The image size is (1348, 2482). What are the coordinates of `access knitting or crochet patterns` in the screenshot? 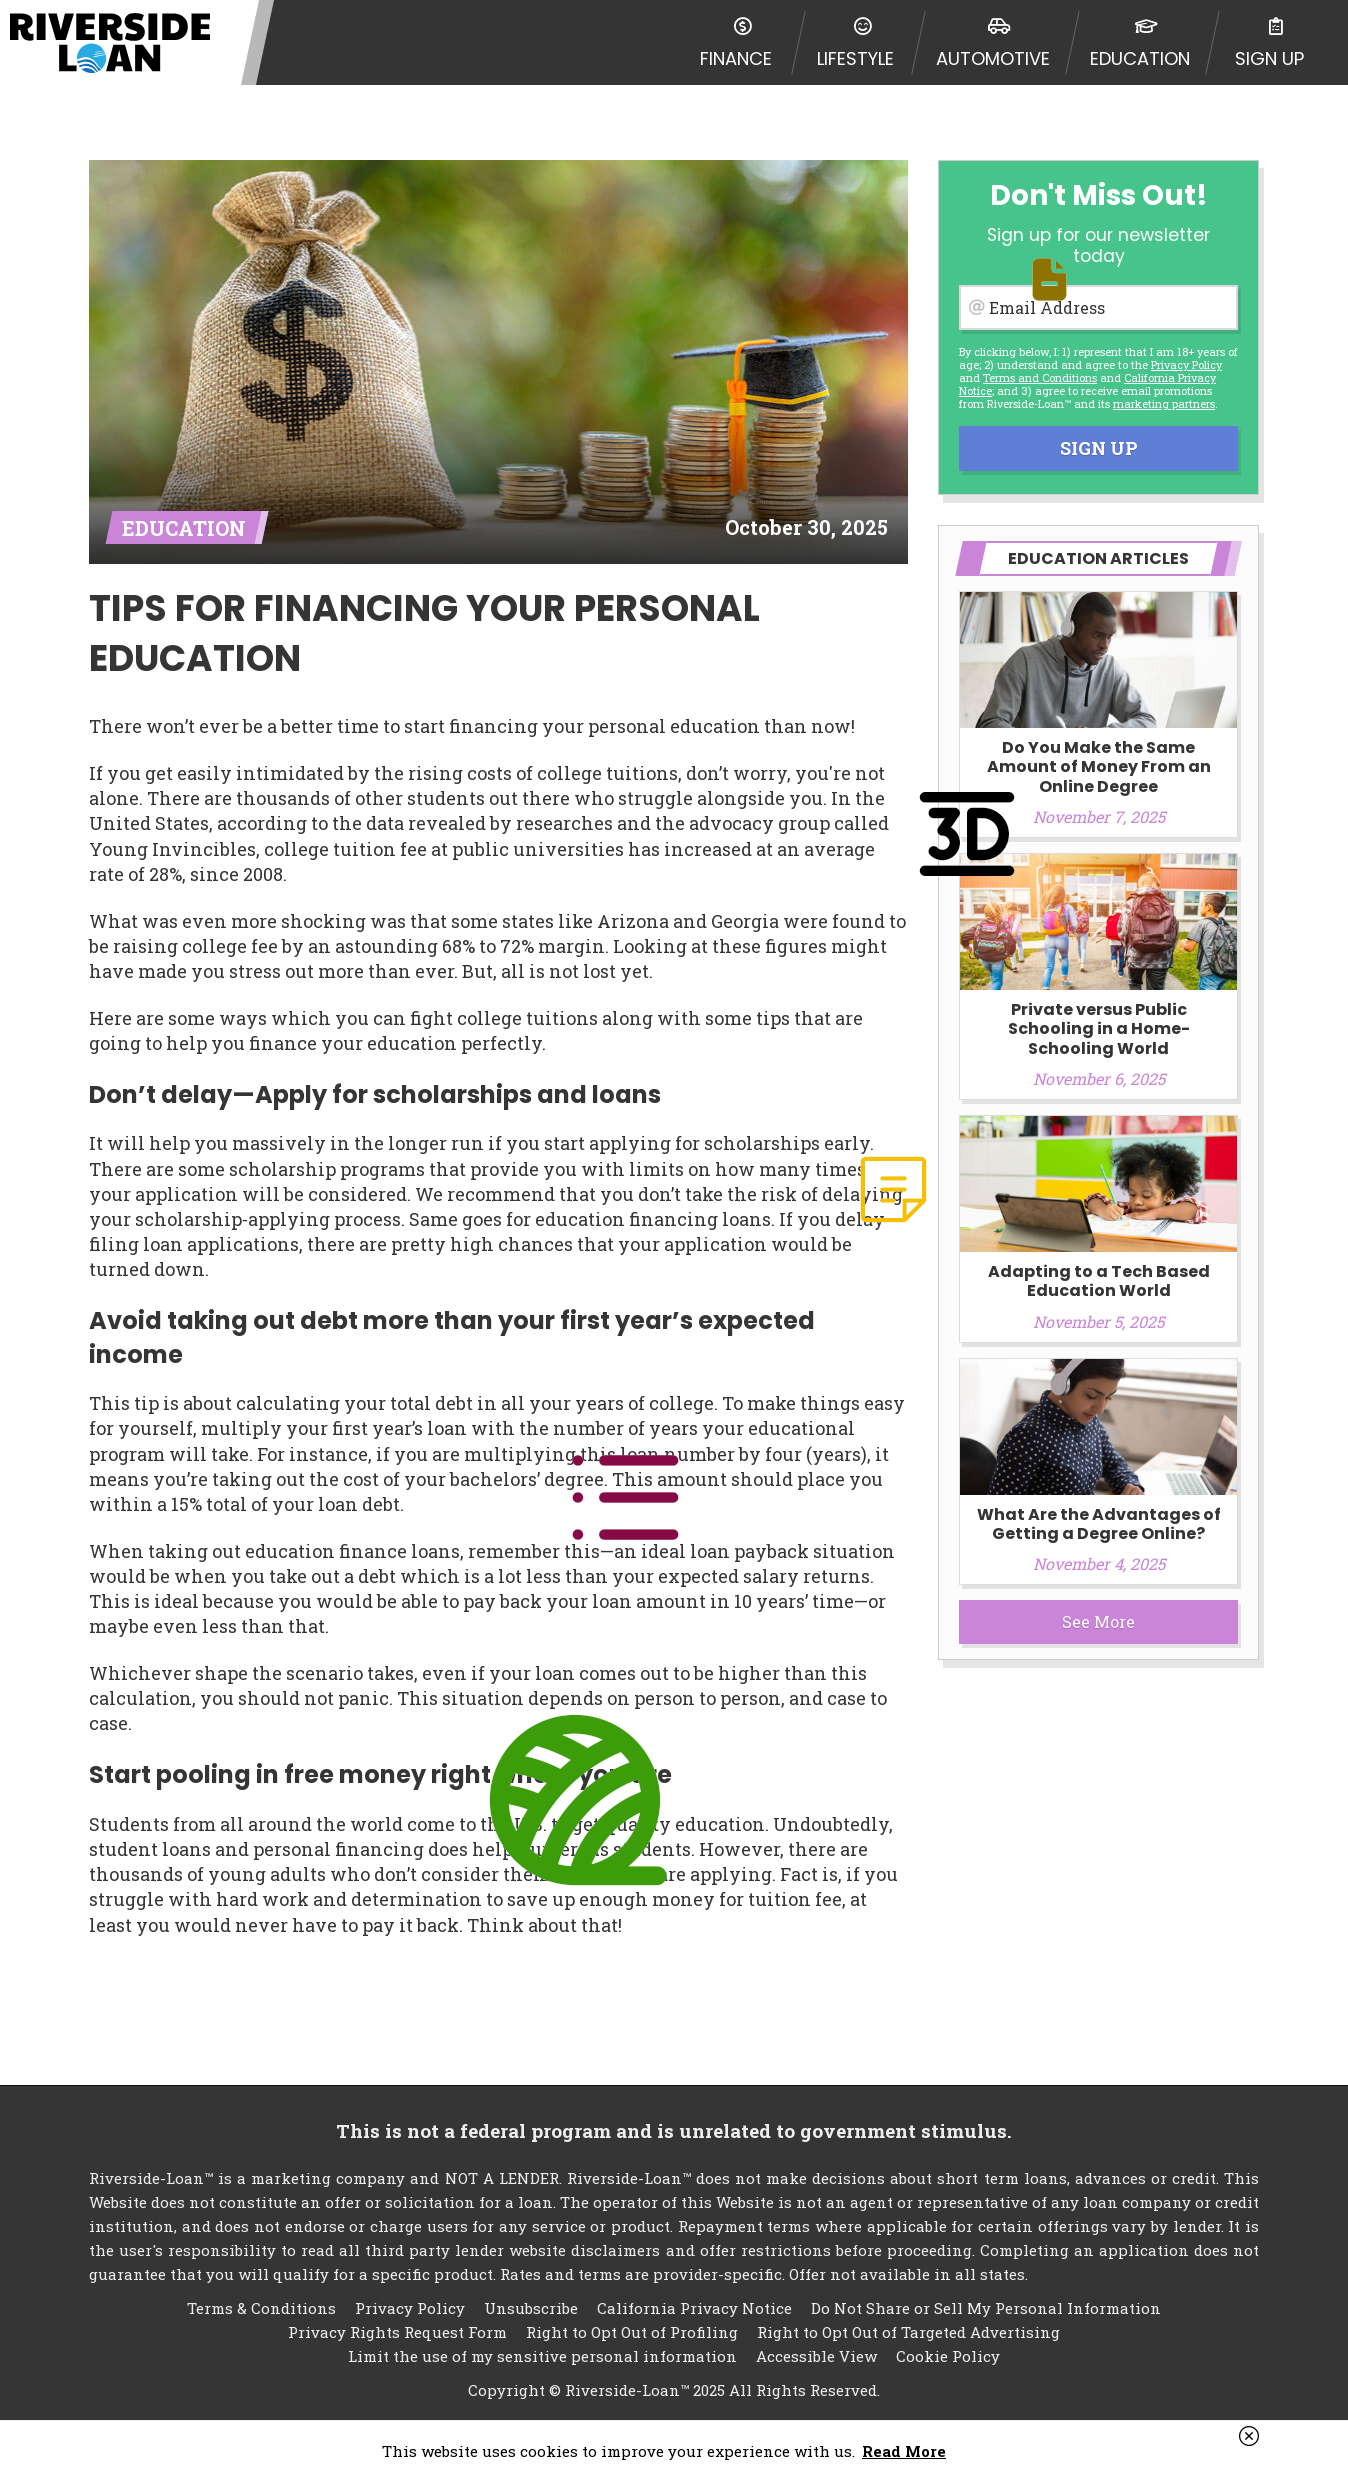 It's located at (575, 1800).